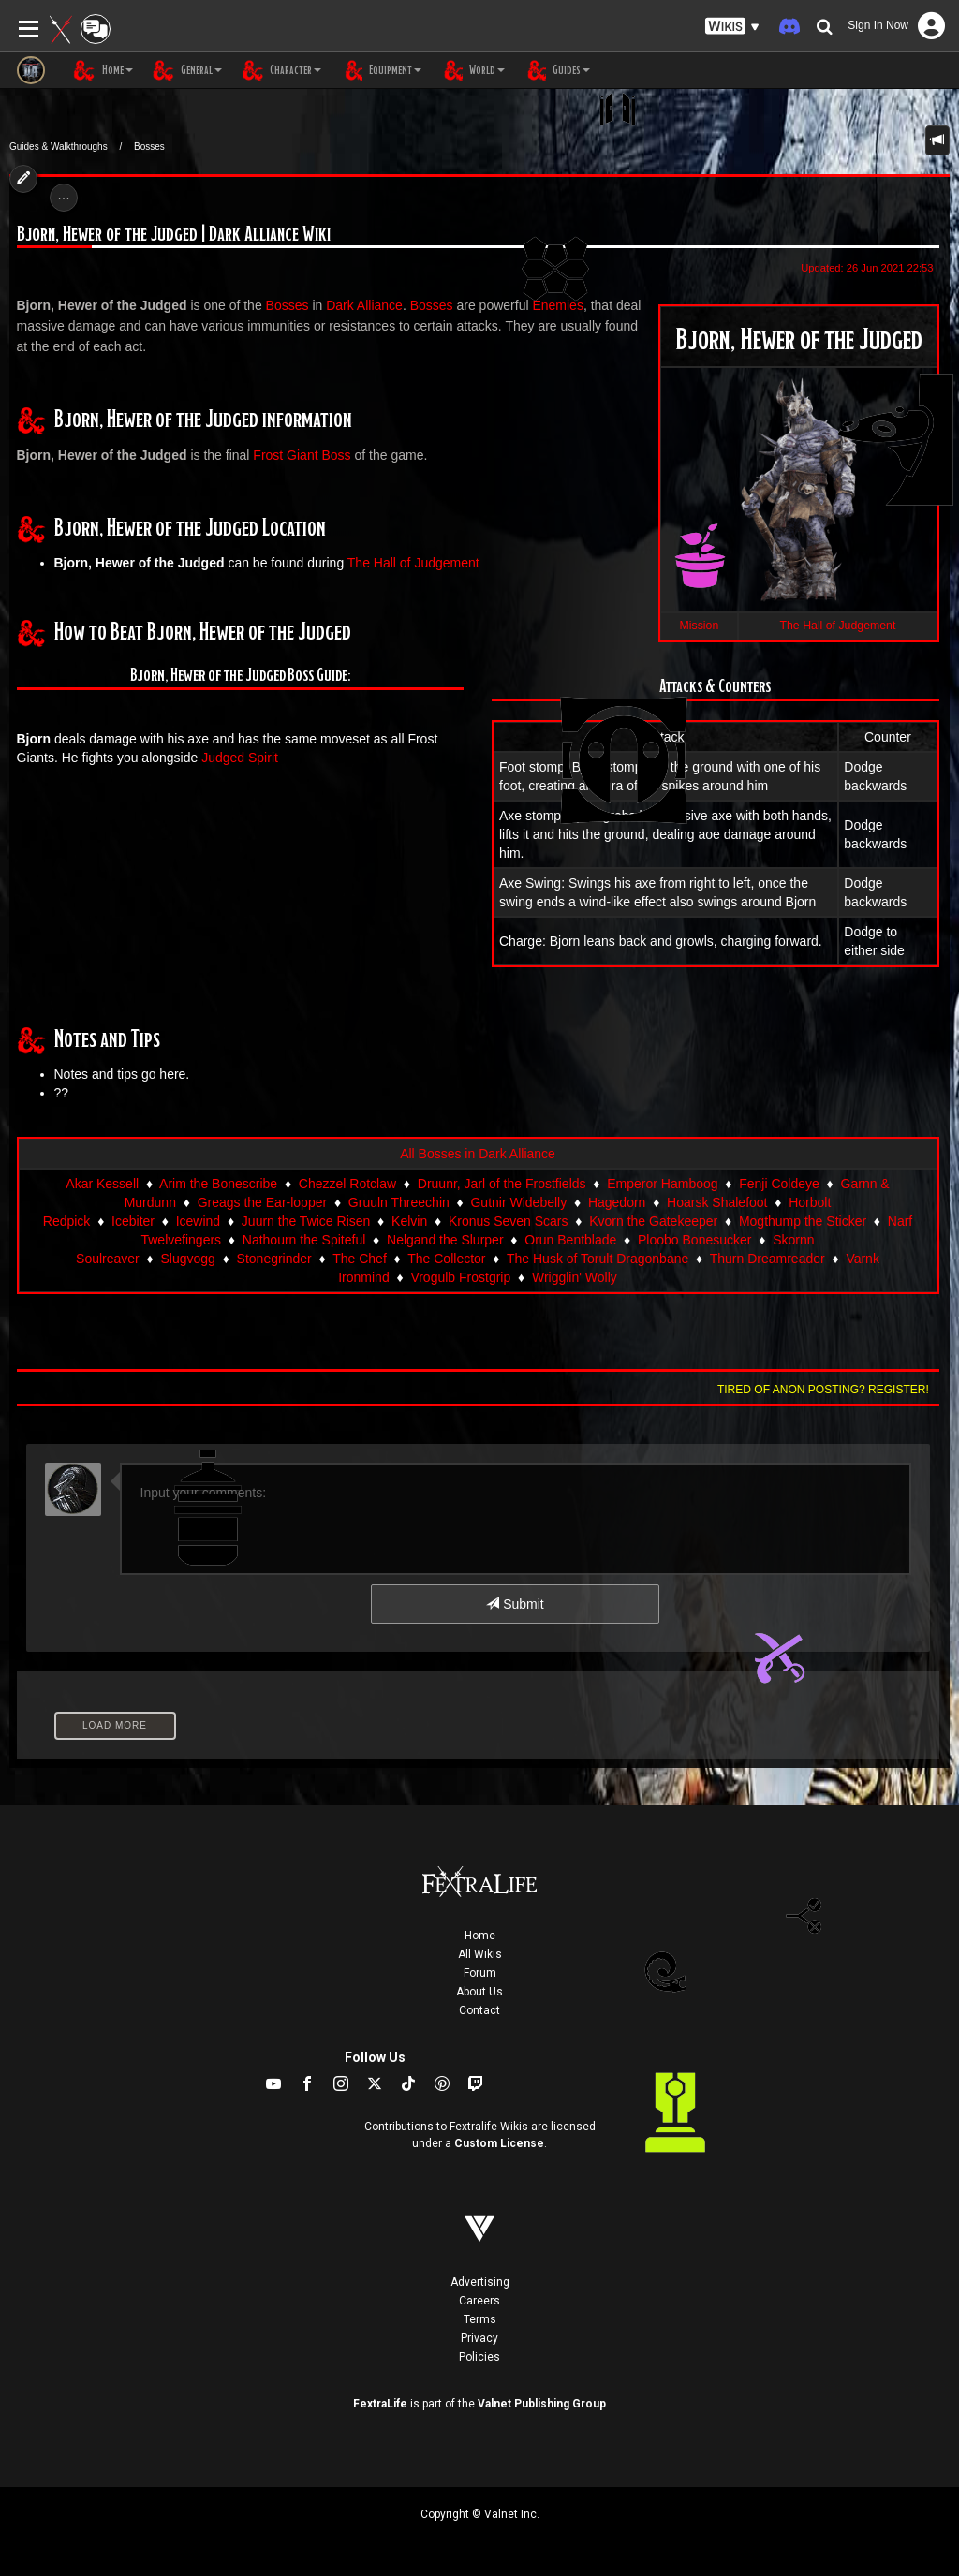 The width and height of the screenshot is (959, 2576). What do you see at coordinates (208, 1508) in the screenshot?
I see `track water intake or hydration` at bounding box center [208, 1508].